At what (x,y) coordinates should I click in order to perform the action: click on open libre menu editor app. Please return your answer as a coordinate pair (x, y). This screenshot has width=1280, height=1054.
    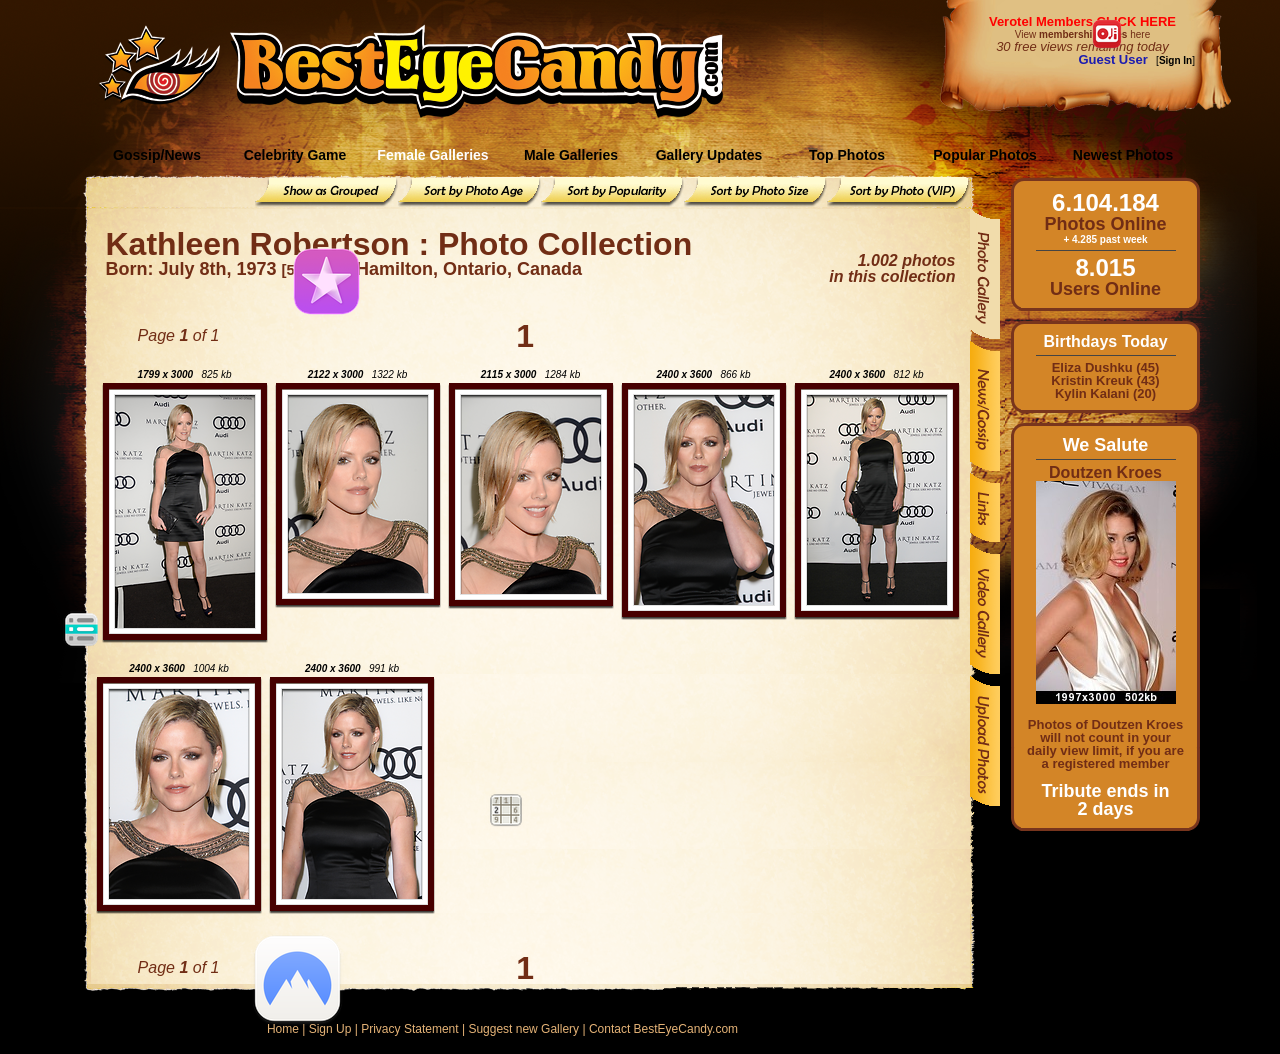
    Looking at the image, I should click on (81, 629).